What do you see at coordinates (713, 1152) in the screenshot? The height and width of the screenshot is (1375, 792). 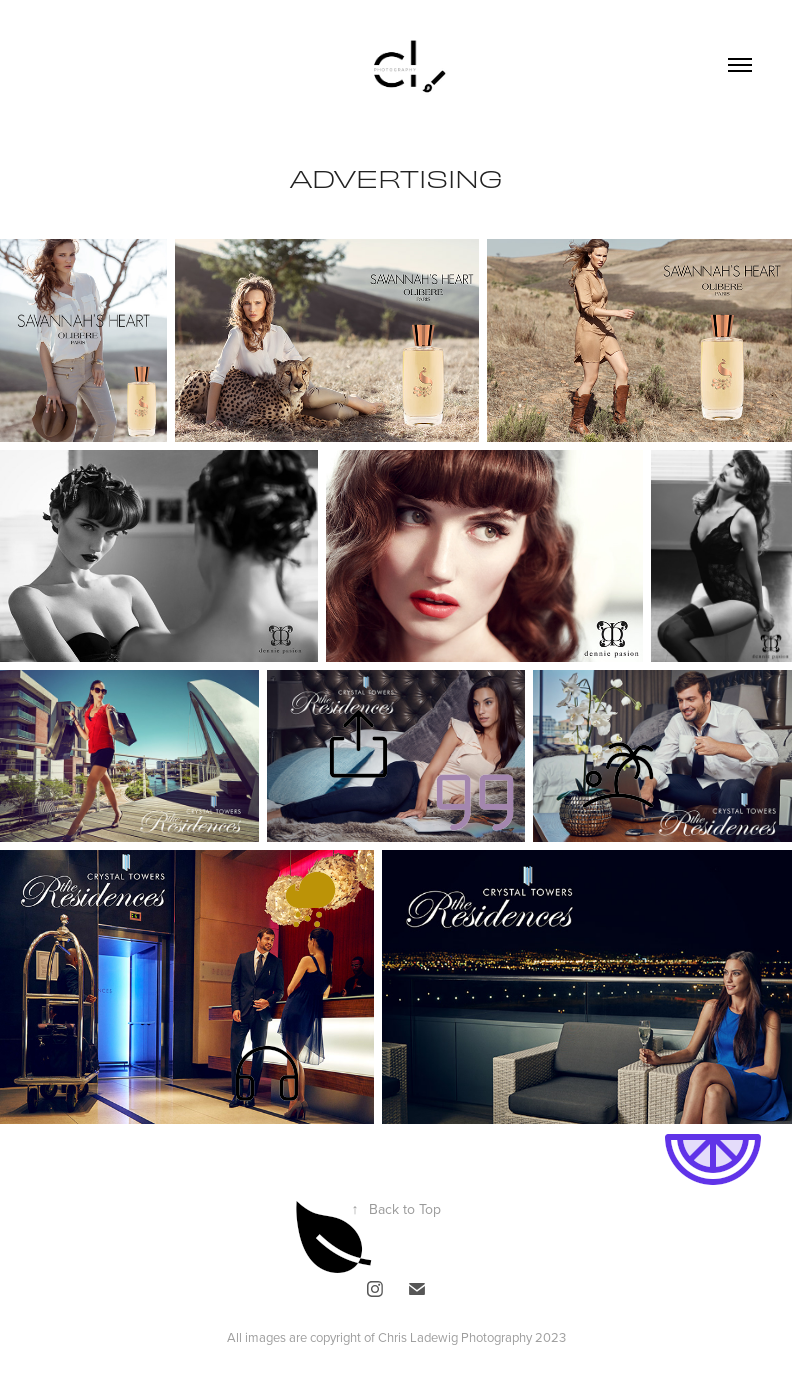 I see `indicates citrus or fruit-related content` at bounding box center [713, 1152].